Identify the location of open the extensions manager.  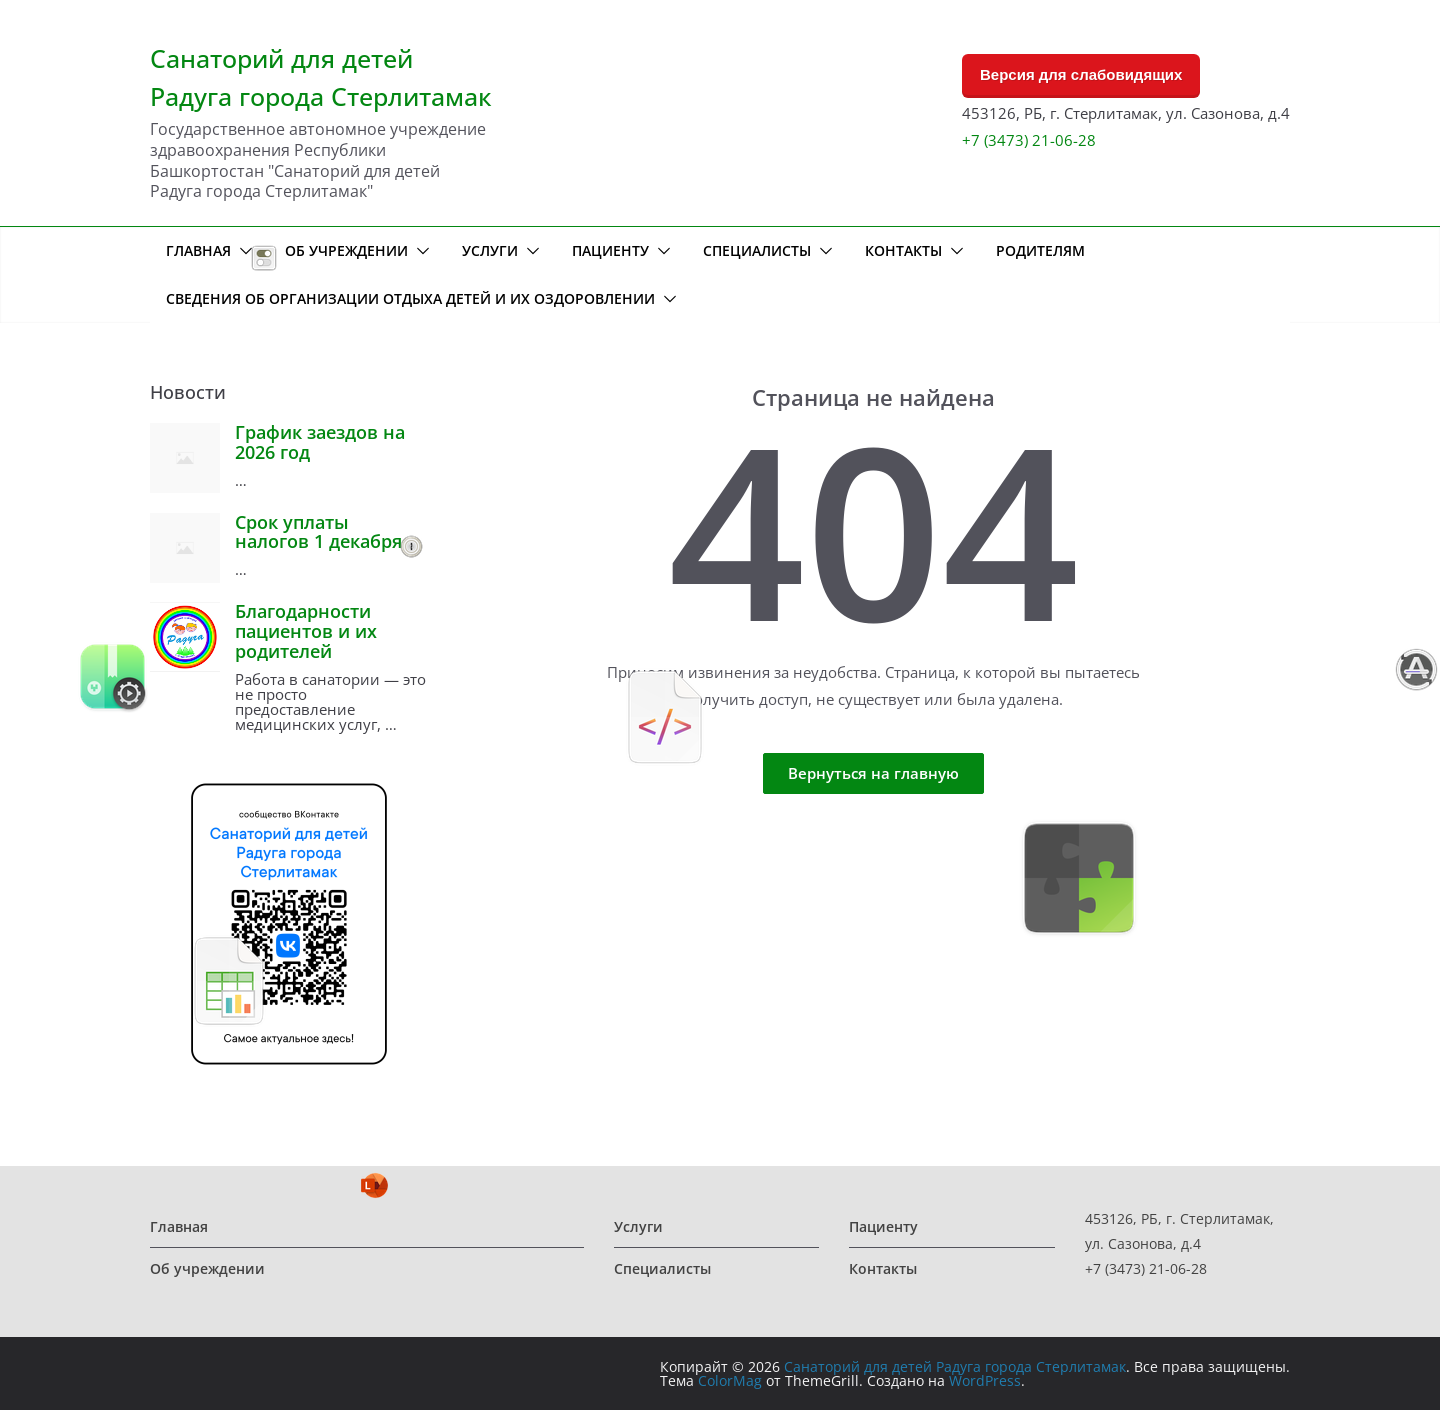
(1079, 878).